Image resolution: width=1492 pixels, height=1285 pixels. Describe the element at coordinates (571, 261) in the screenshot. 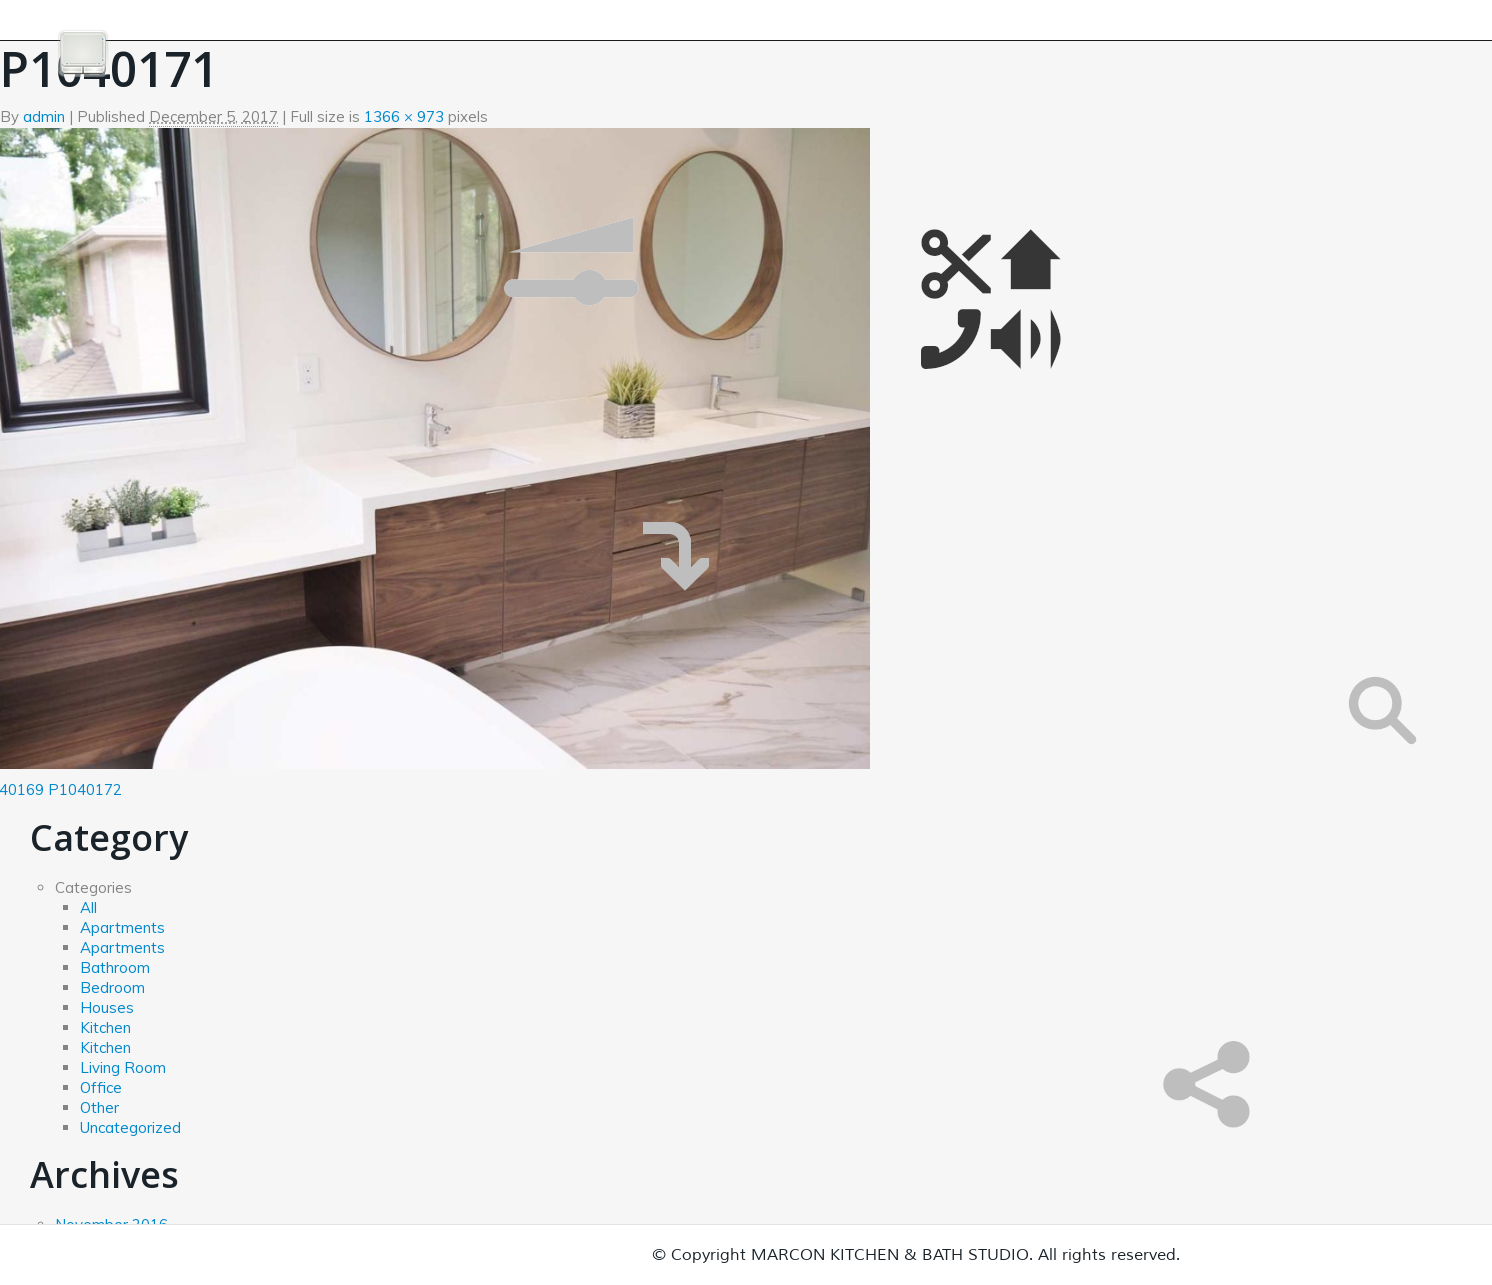

I see `adjust audio or speaker volume` at that location.